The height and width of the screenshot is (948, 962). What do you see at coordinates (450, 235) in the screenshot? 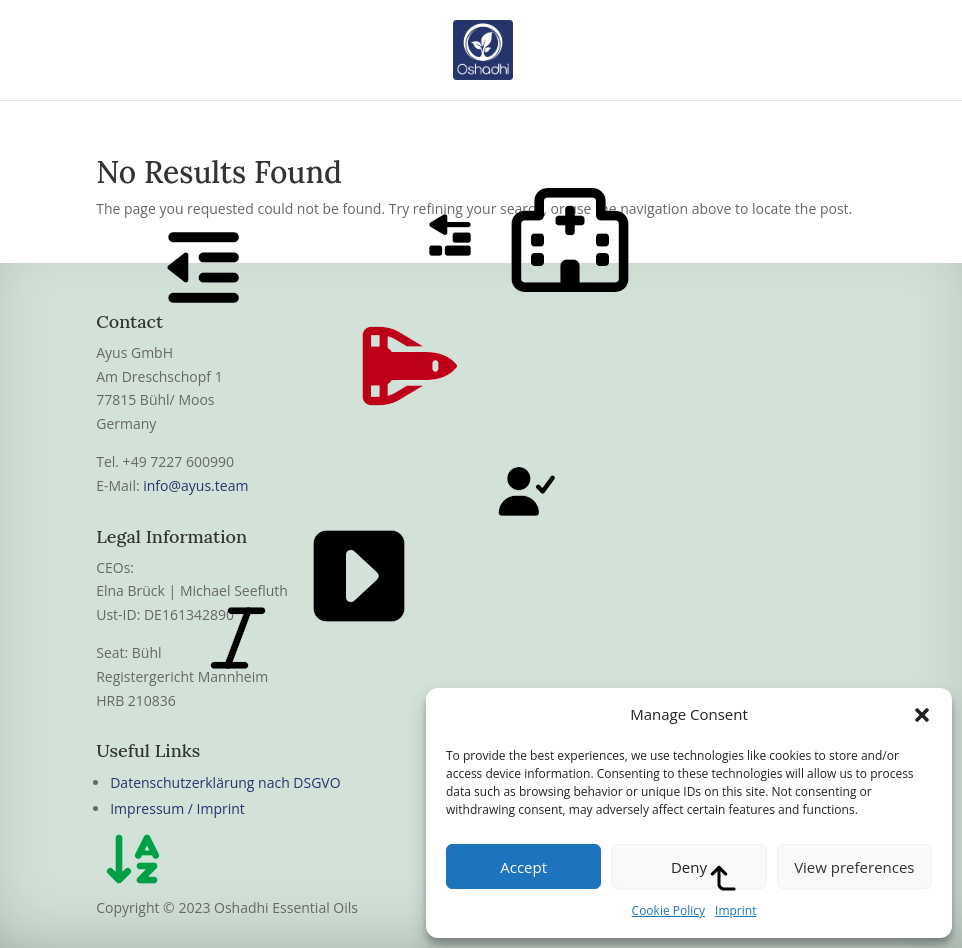
I see `access construction or building tools` at bounding box center [450, 235].